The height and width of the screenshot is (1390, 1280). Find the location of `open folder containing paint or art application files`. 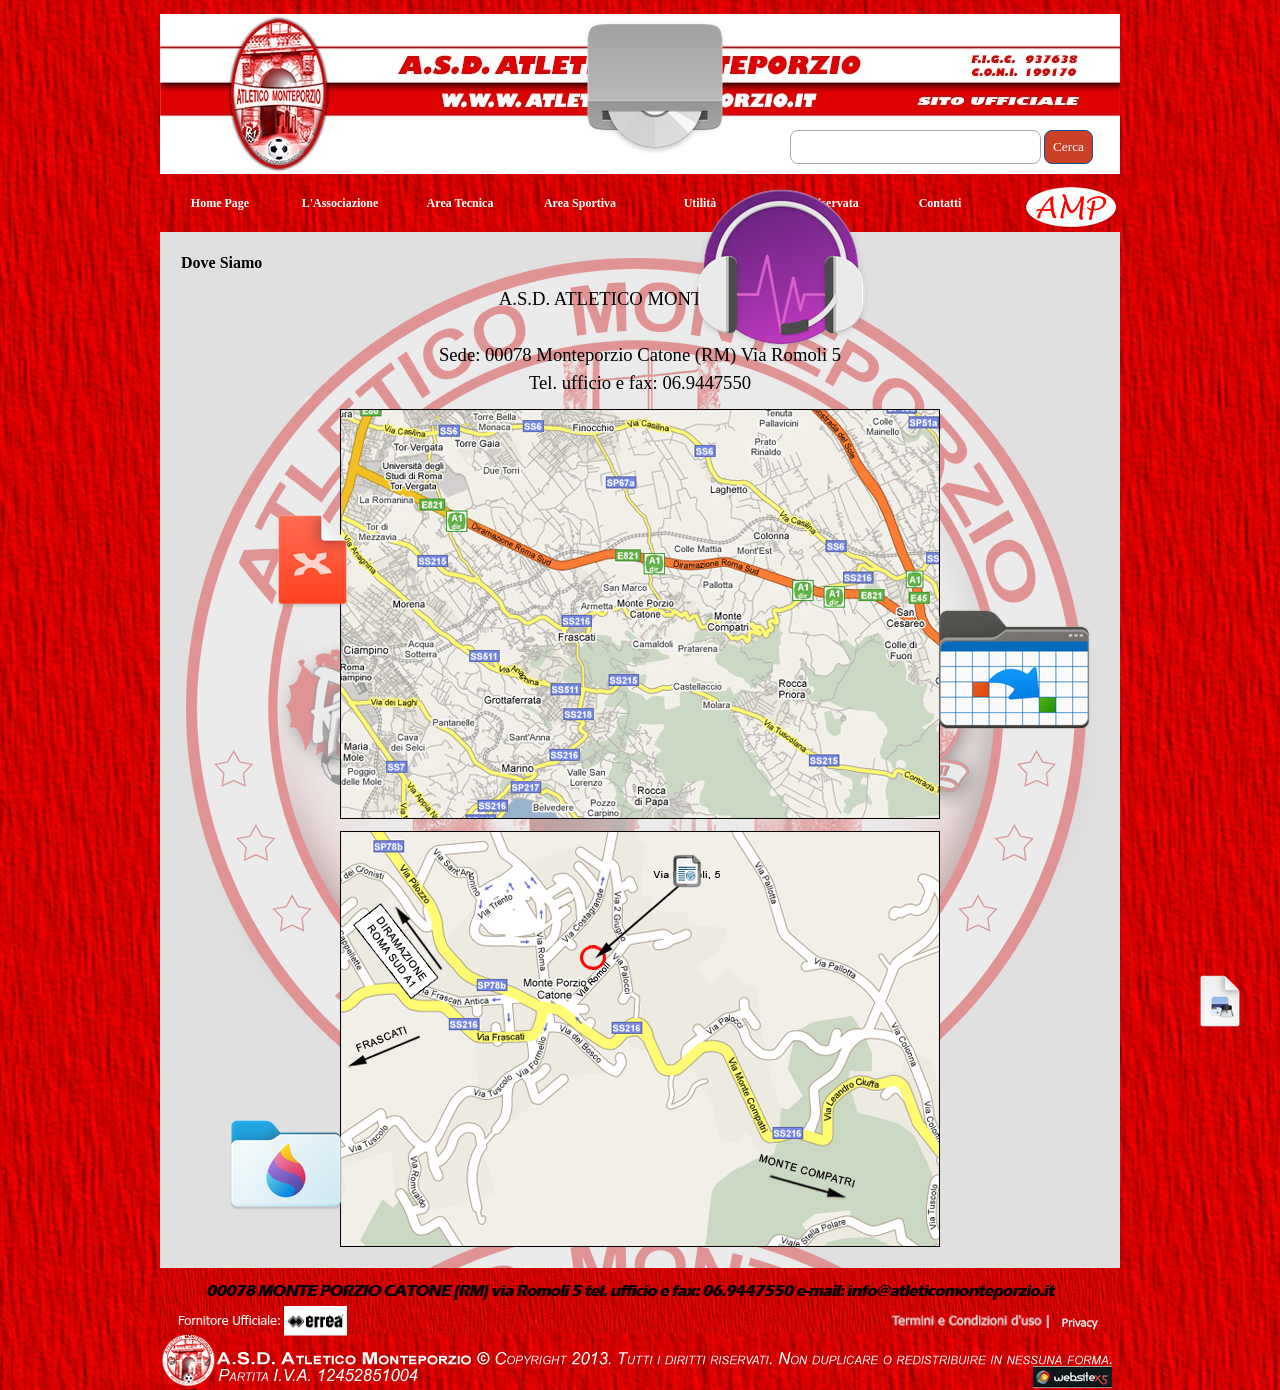

open folder containing paint or art application files is located at coordinates (285, 1166).